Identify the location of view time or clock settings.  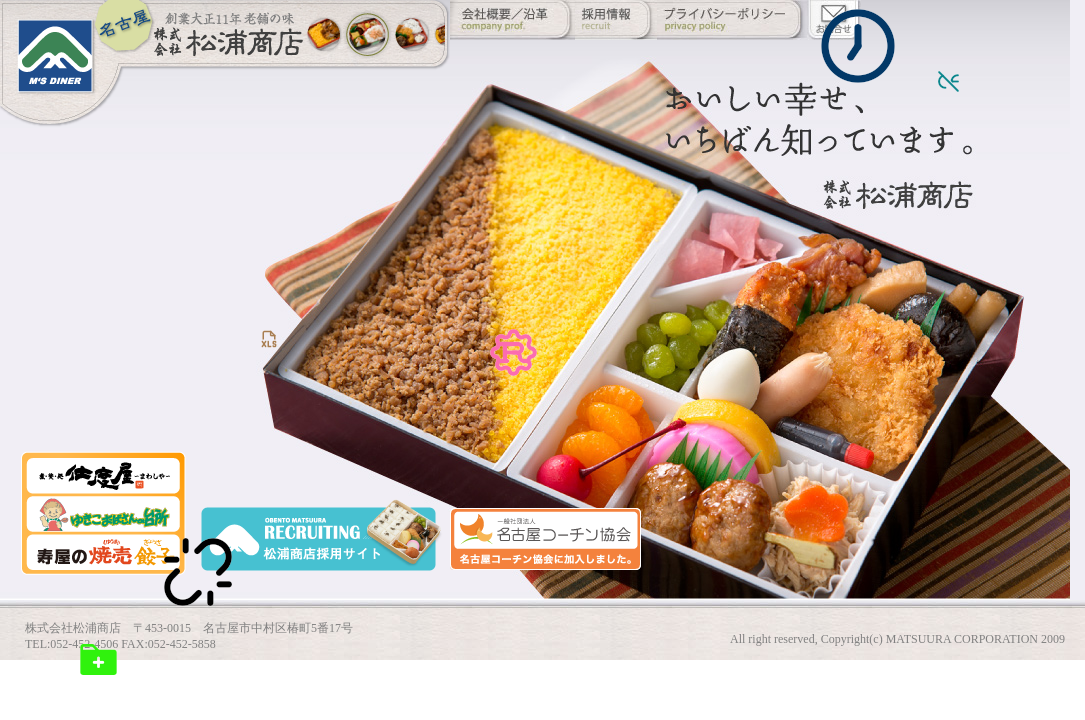
(858, 46).